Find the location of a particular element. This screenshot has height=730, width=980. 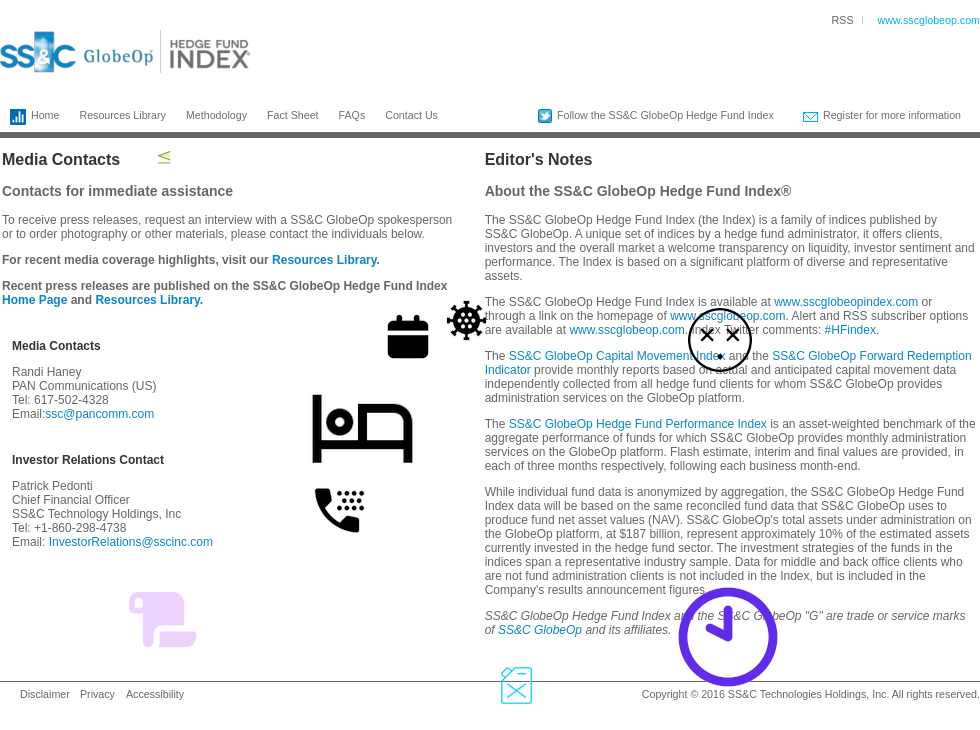

find nearby hotels or lodging is located at coordinates (362, 426).